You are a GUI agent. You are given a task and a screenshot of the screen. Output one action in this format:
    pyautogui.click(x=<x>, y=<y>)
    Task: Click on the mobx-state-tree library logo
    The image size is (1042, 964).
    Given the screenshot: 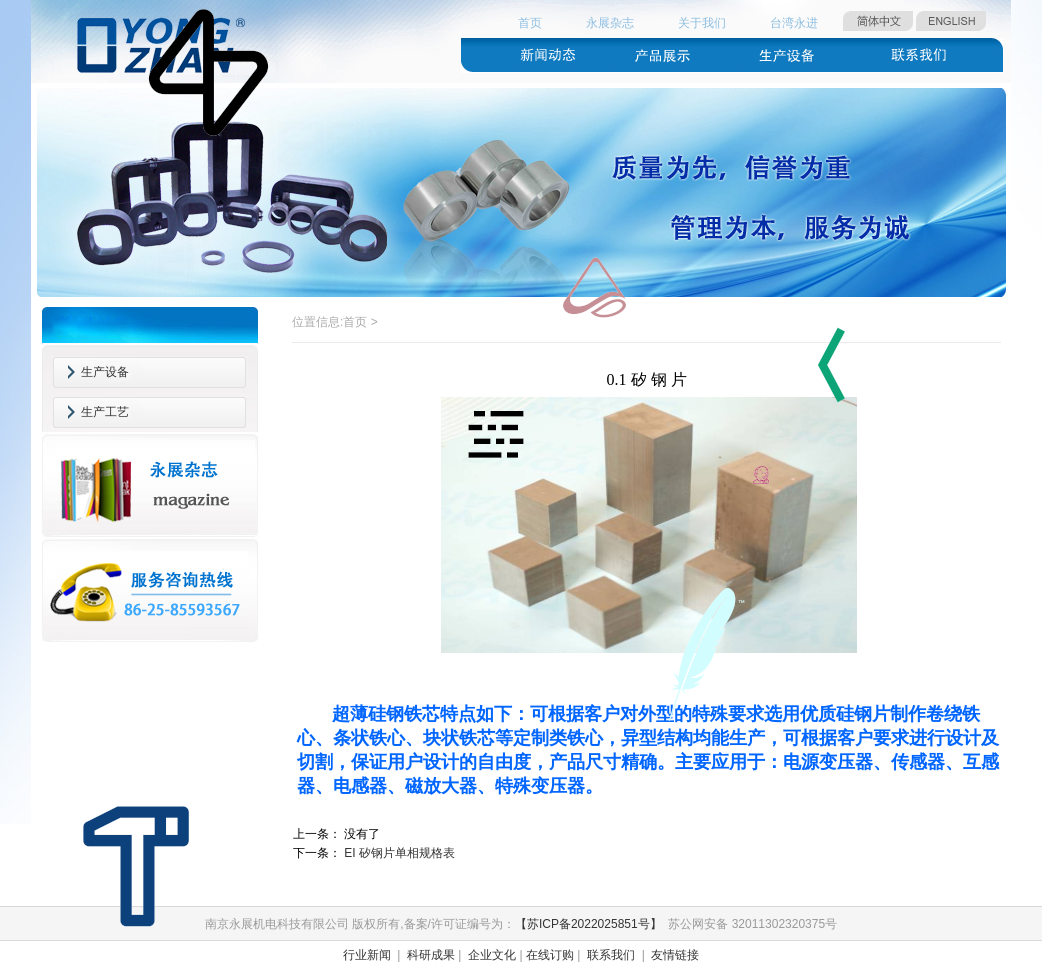 What is the action you would take?
    pyautogui.click(x=594, y=287)
    